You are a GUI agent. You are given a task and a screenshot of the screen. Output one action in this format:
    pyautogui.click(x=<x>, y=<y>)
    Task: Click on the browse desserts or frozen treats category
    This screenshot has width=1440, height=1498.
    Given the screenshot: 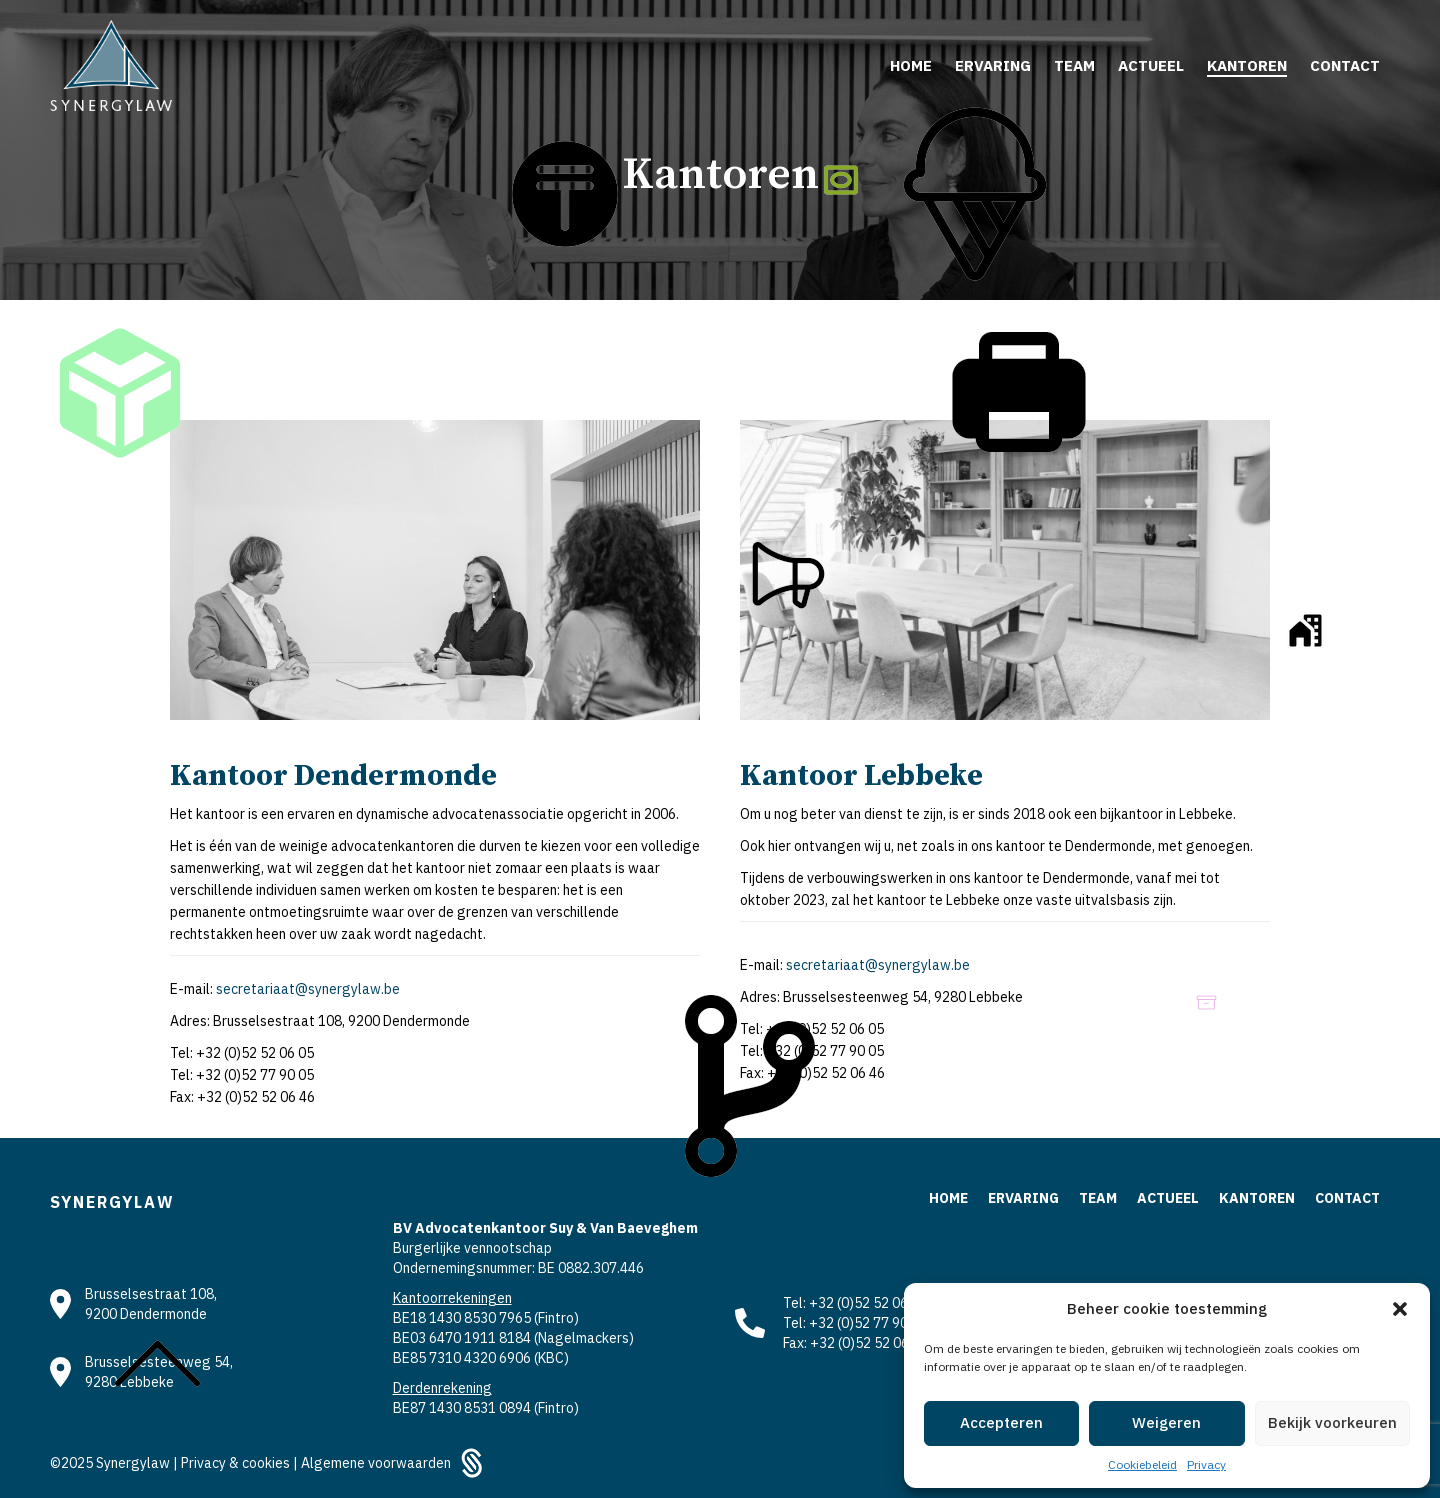 What is the action you would take?
    pyautogui.click(x=975, y=191)
    